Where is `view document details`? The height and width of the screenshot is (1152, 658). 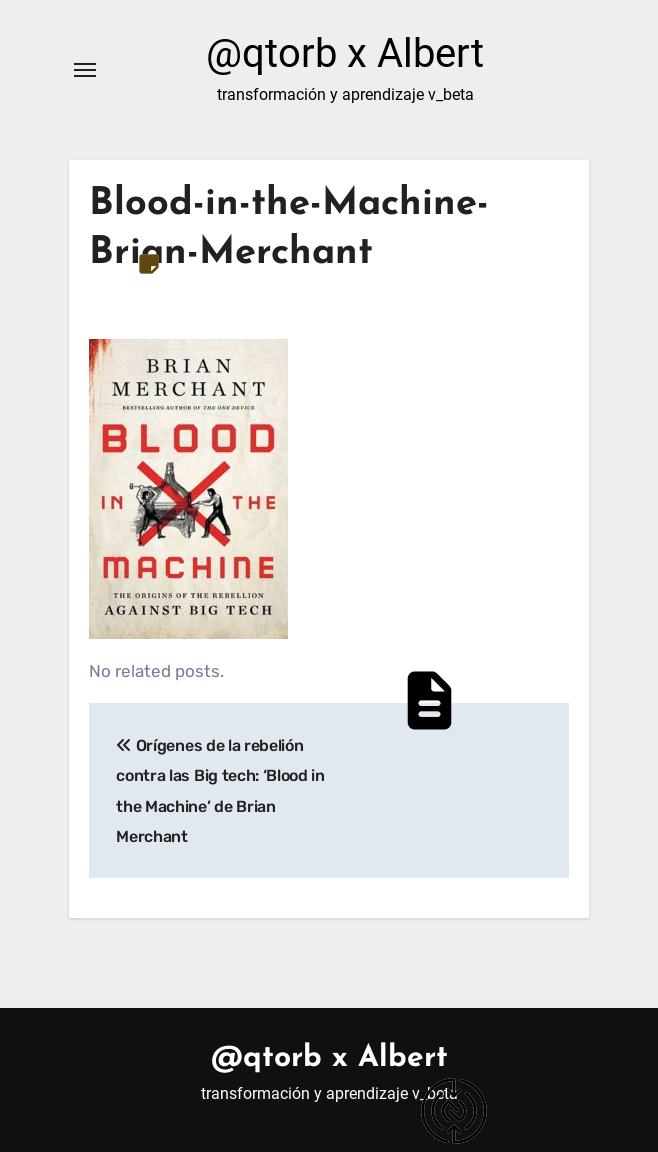 view document details is located at coordinates (429, 700).